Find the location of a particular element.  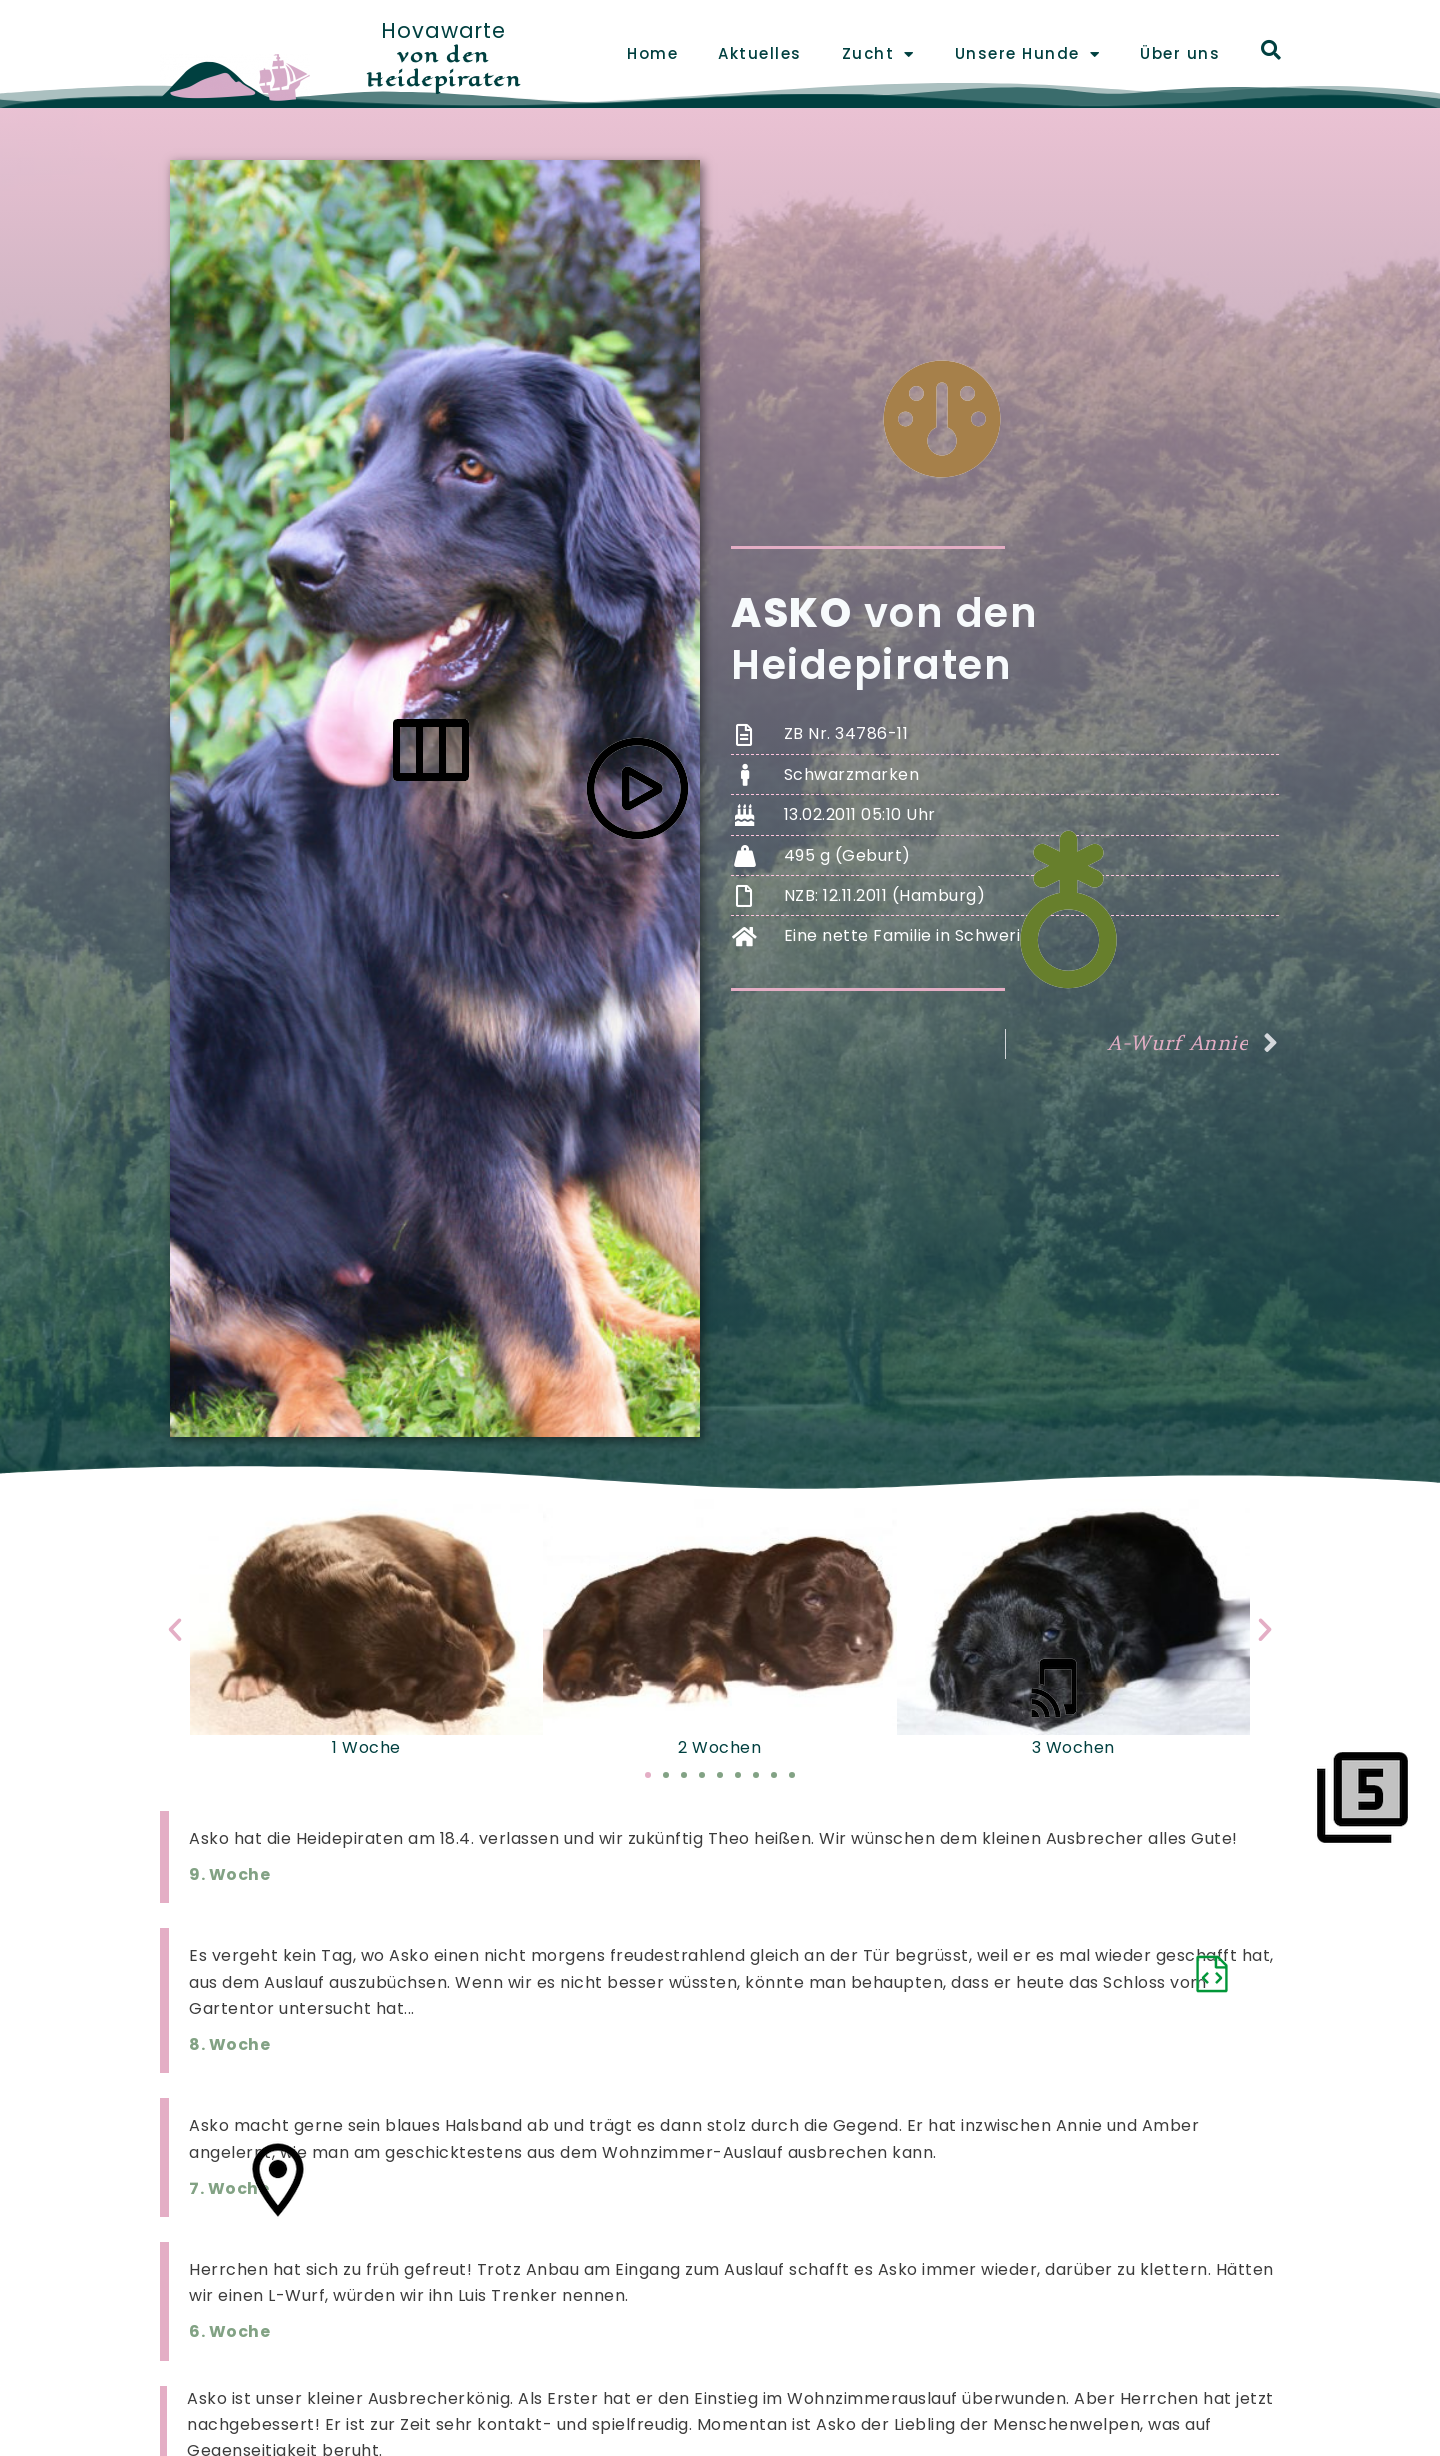

filter or view 5 items is located at coordinates (1362, 1797).